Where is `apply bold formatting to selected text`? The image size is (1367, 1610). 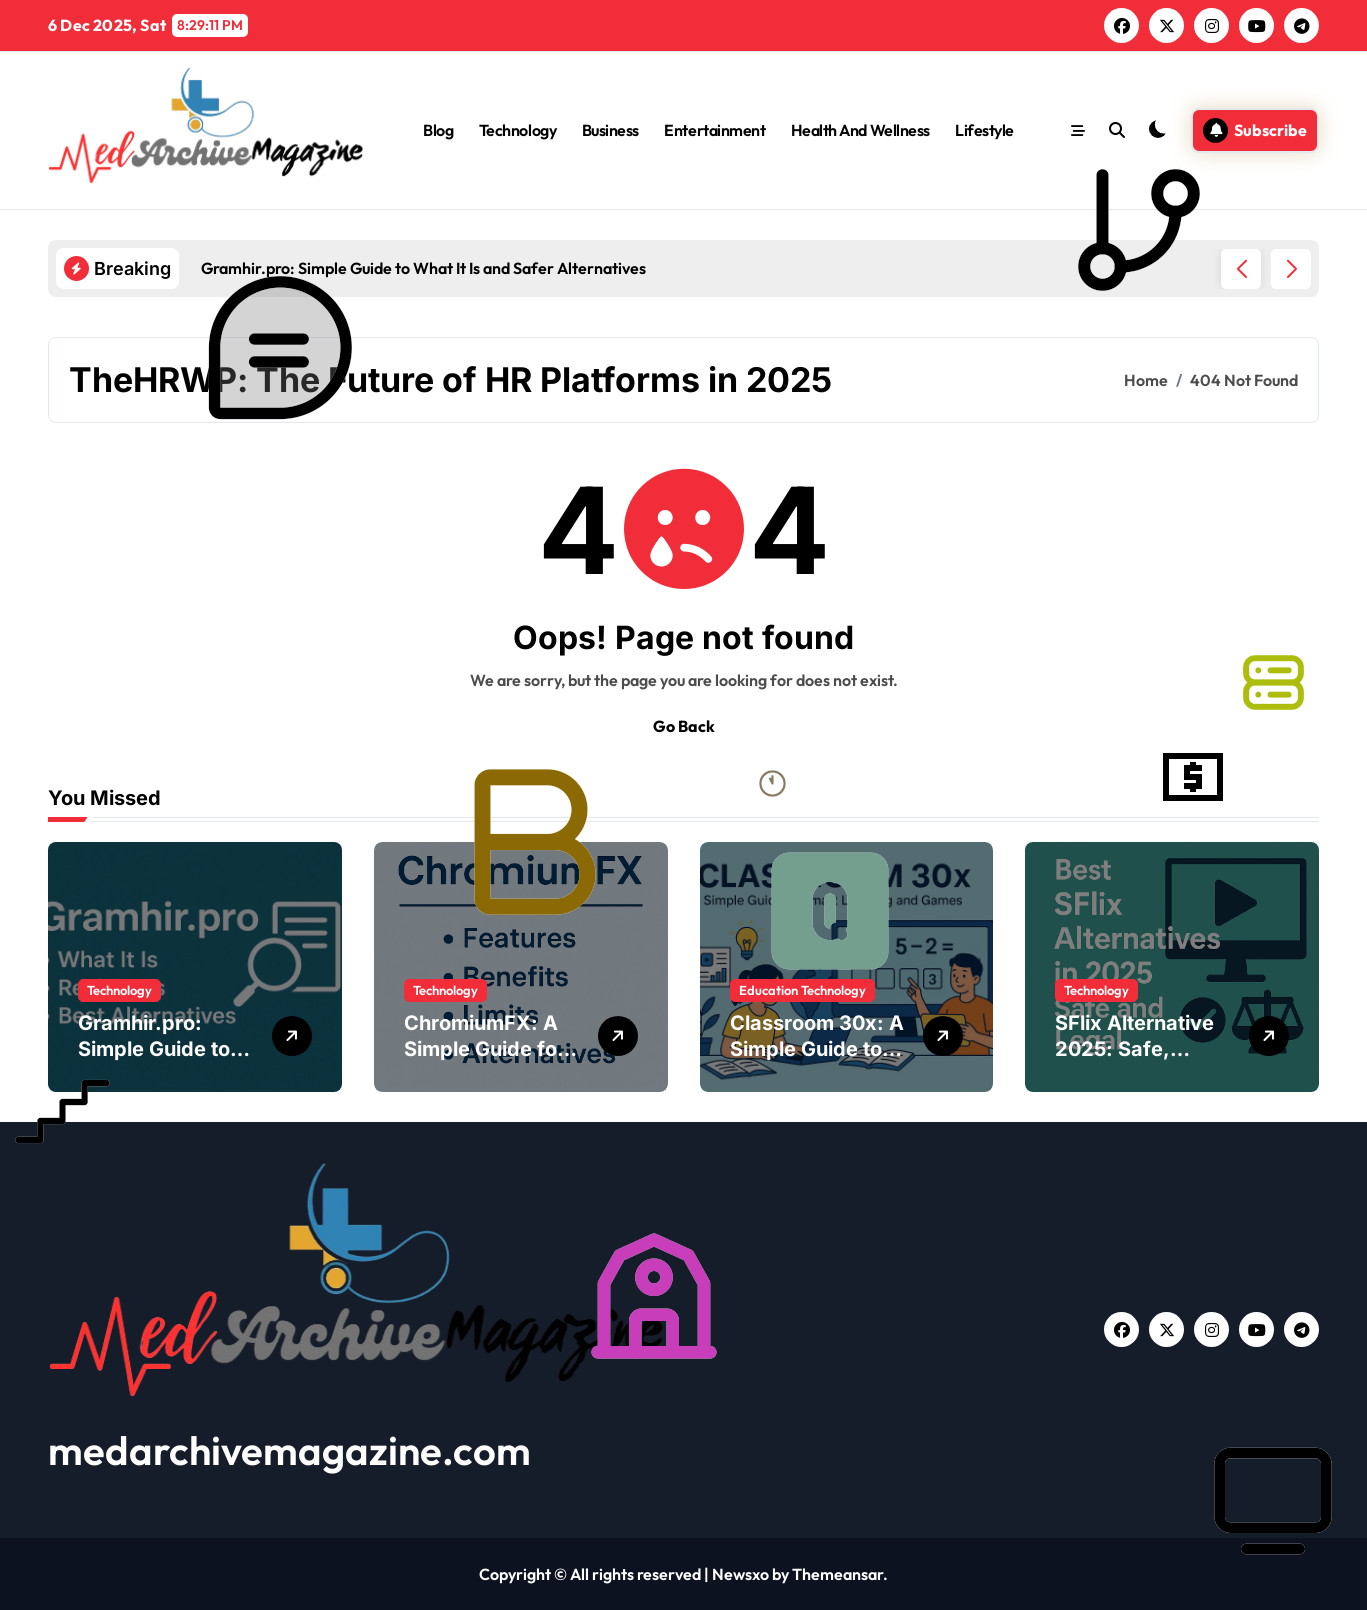
apply bold formatting to selected text is located at coordinates (531, 842).